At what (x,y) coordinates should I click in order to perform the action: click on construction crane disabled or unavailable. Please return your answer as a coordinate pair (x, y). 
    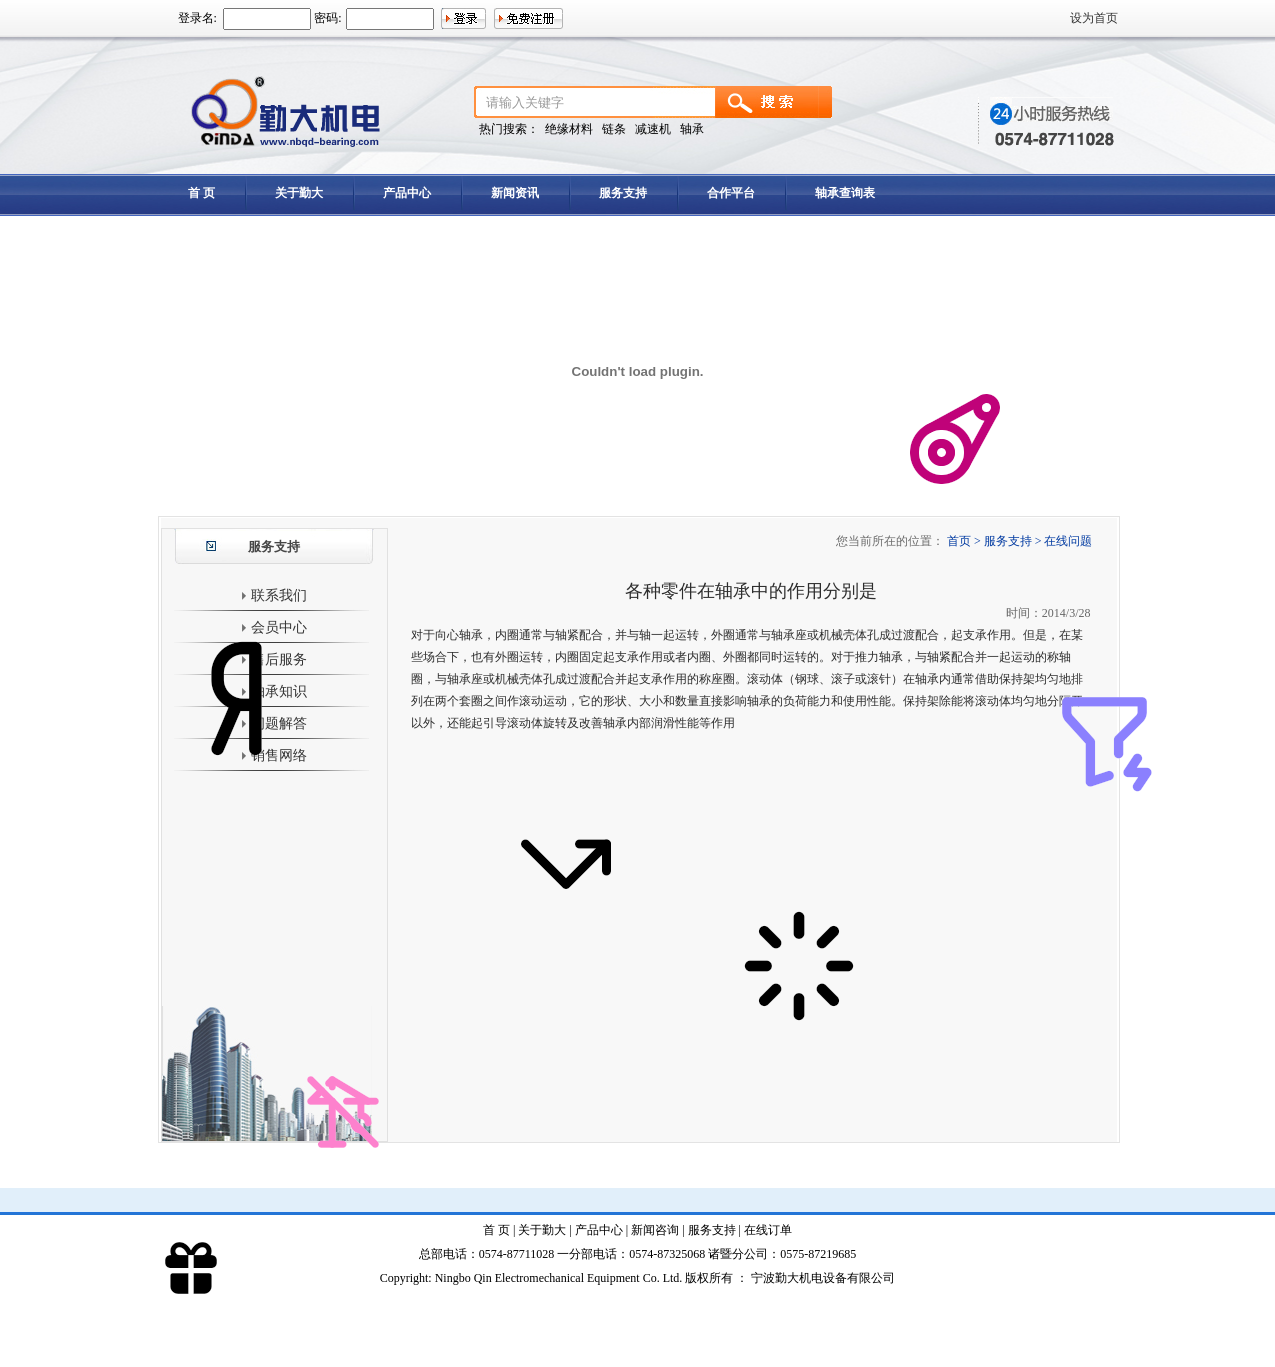
    Looking at the image, I should click on (343, 1112).